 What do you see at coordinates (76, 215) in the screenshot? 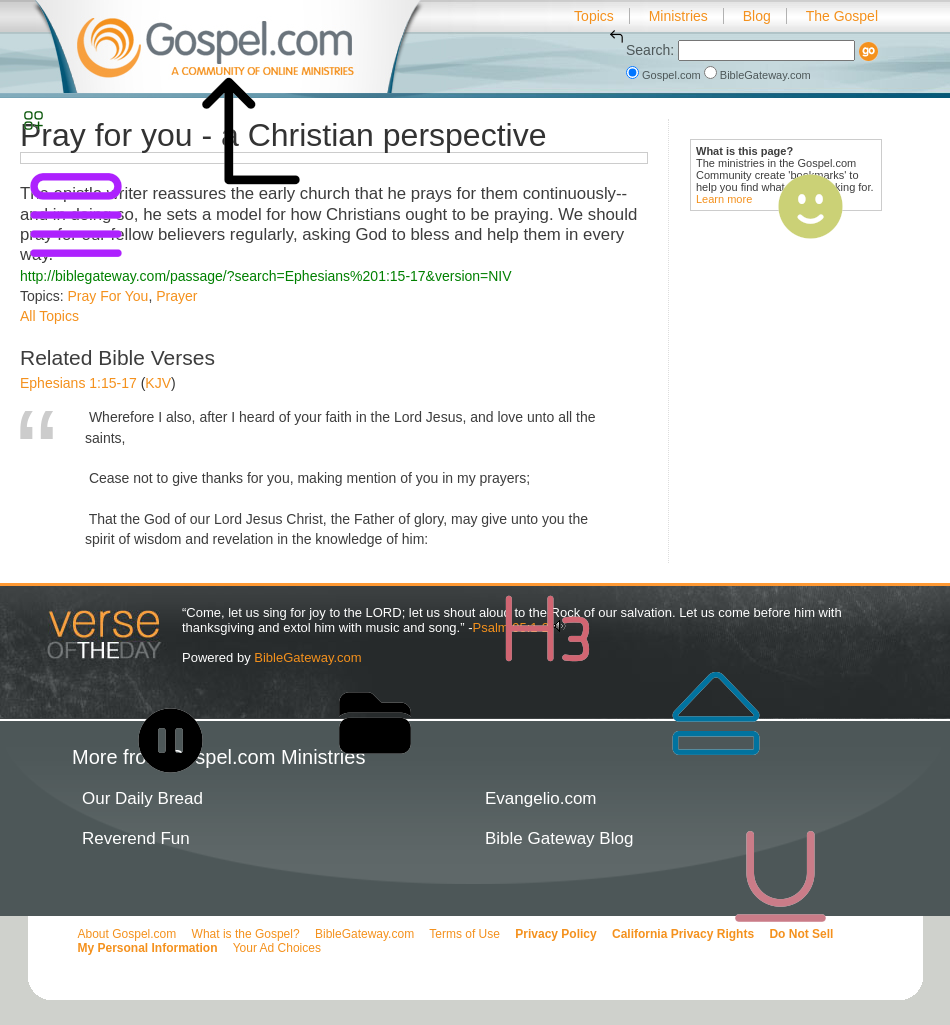
I see `view a playlist or media queue` at bounding box center [76, 215].